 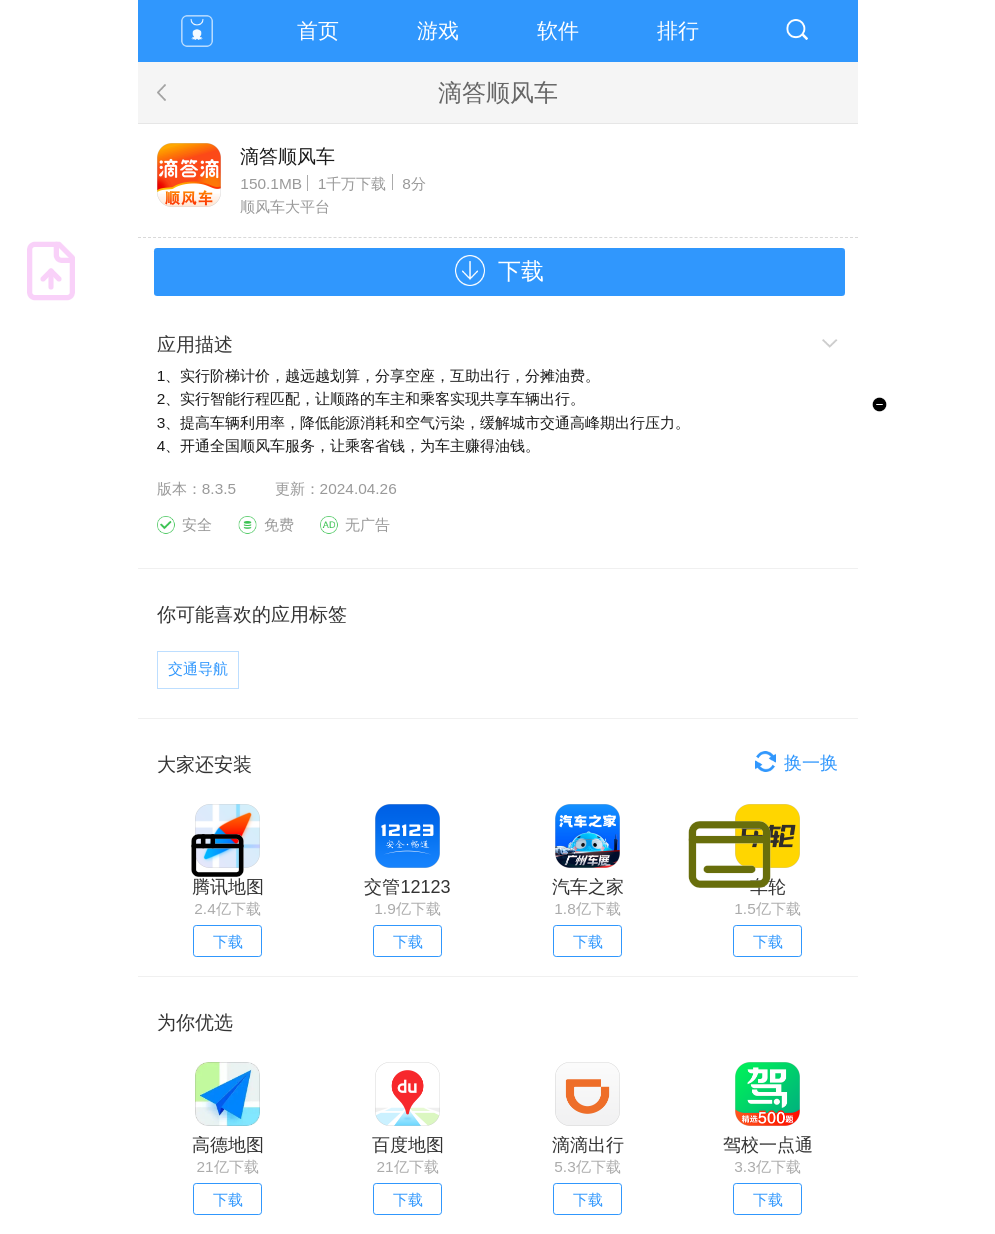 What do you see at coordinates (729, 854) in the screenshot?
I see `access the dock or taskbar` at bounding box center [729, 854].